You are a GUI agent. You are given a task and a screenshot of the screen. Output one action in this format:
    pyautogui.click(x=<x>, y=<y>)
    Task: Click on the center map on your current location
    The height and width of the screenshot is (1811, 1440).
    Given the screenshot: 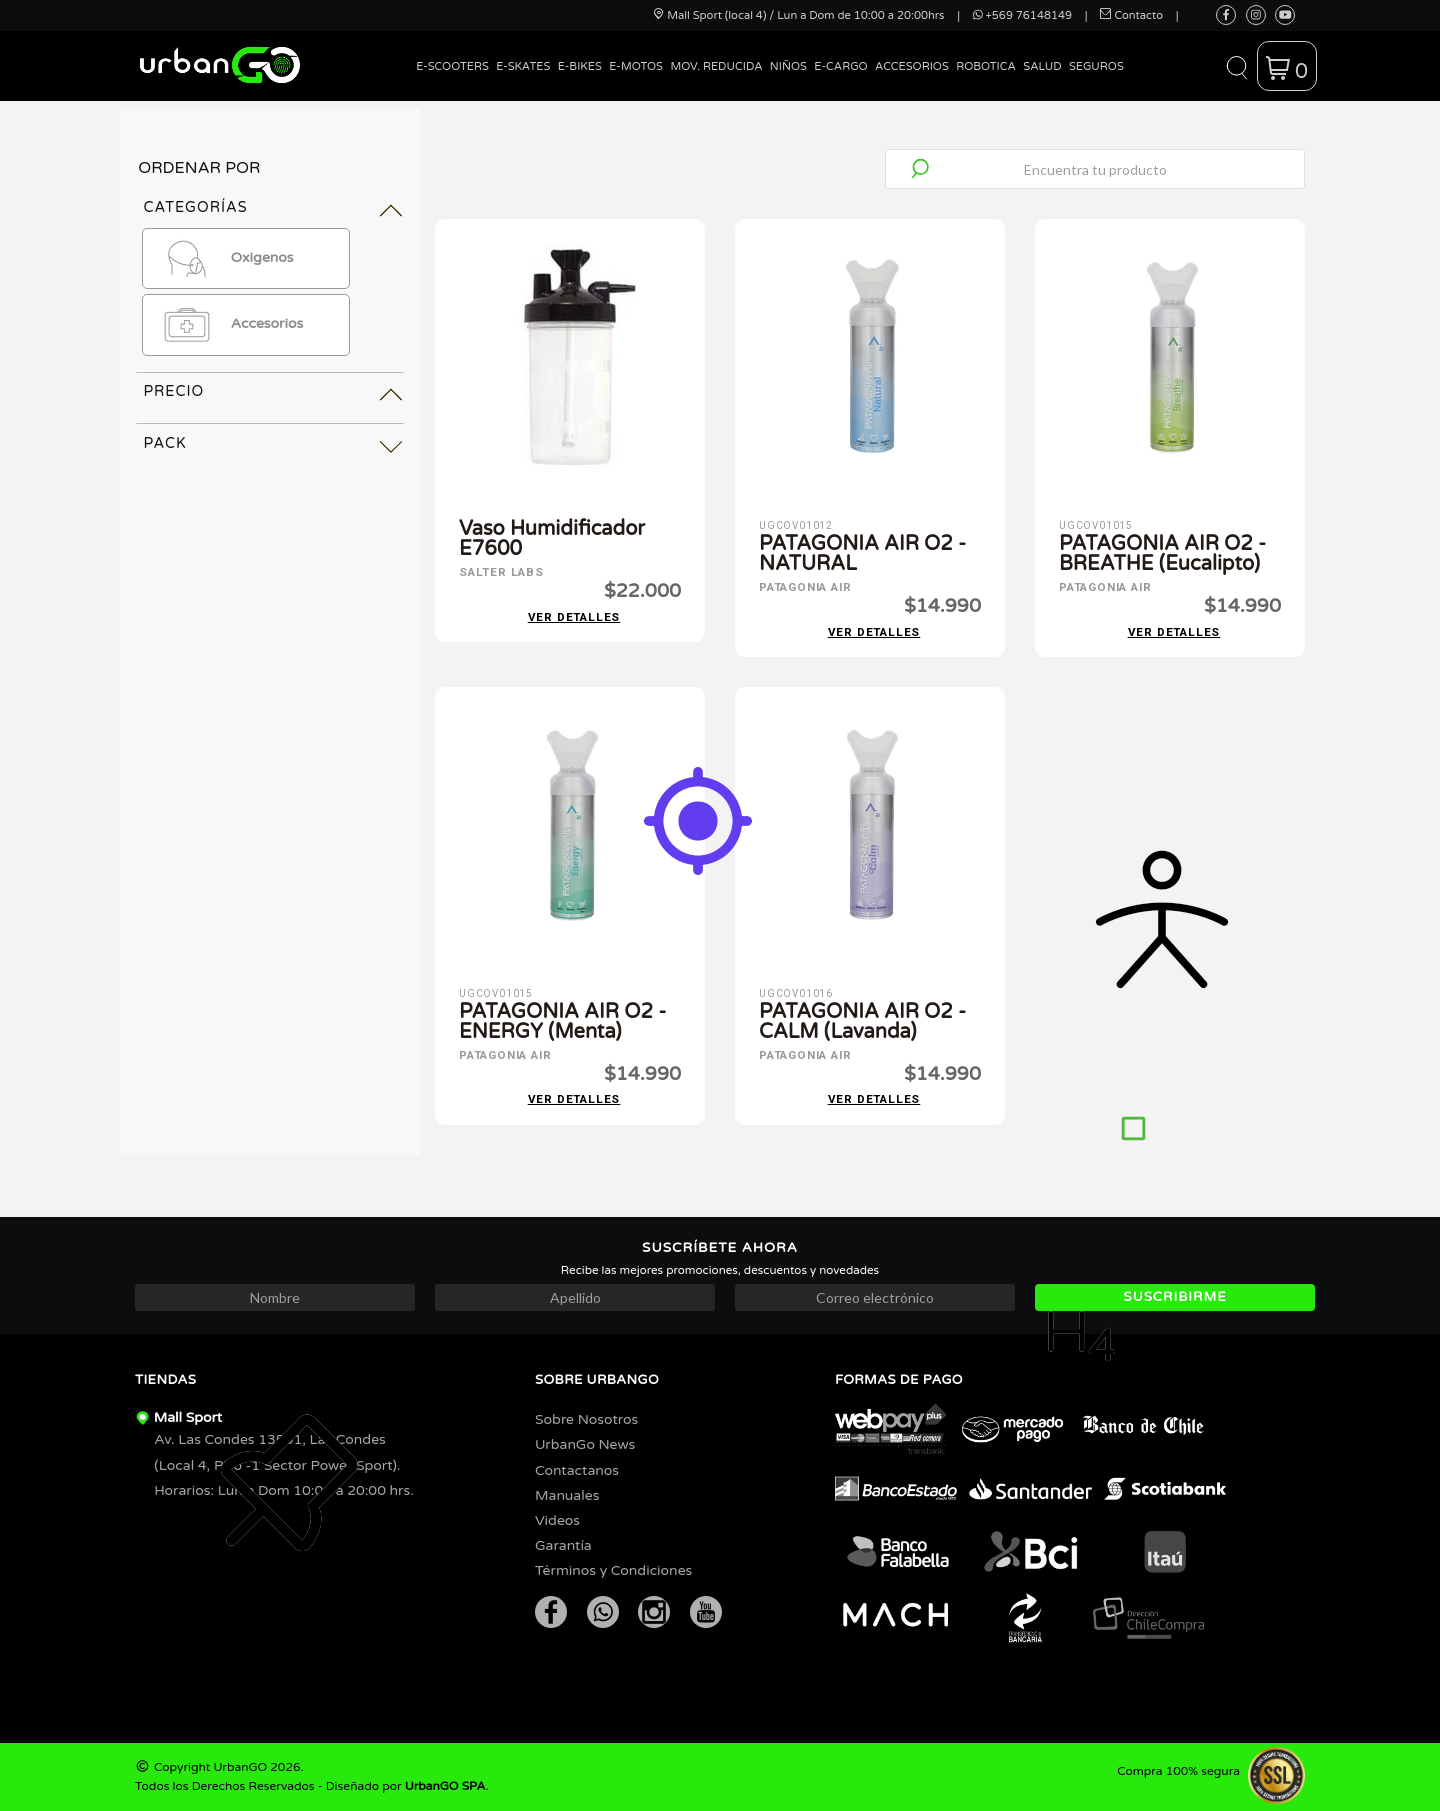 What is the action you would take?
    pyautogui.click(x=698, y=821)
    